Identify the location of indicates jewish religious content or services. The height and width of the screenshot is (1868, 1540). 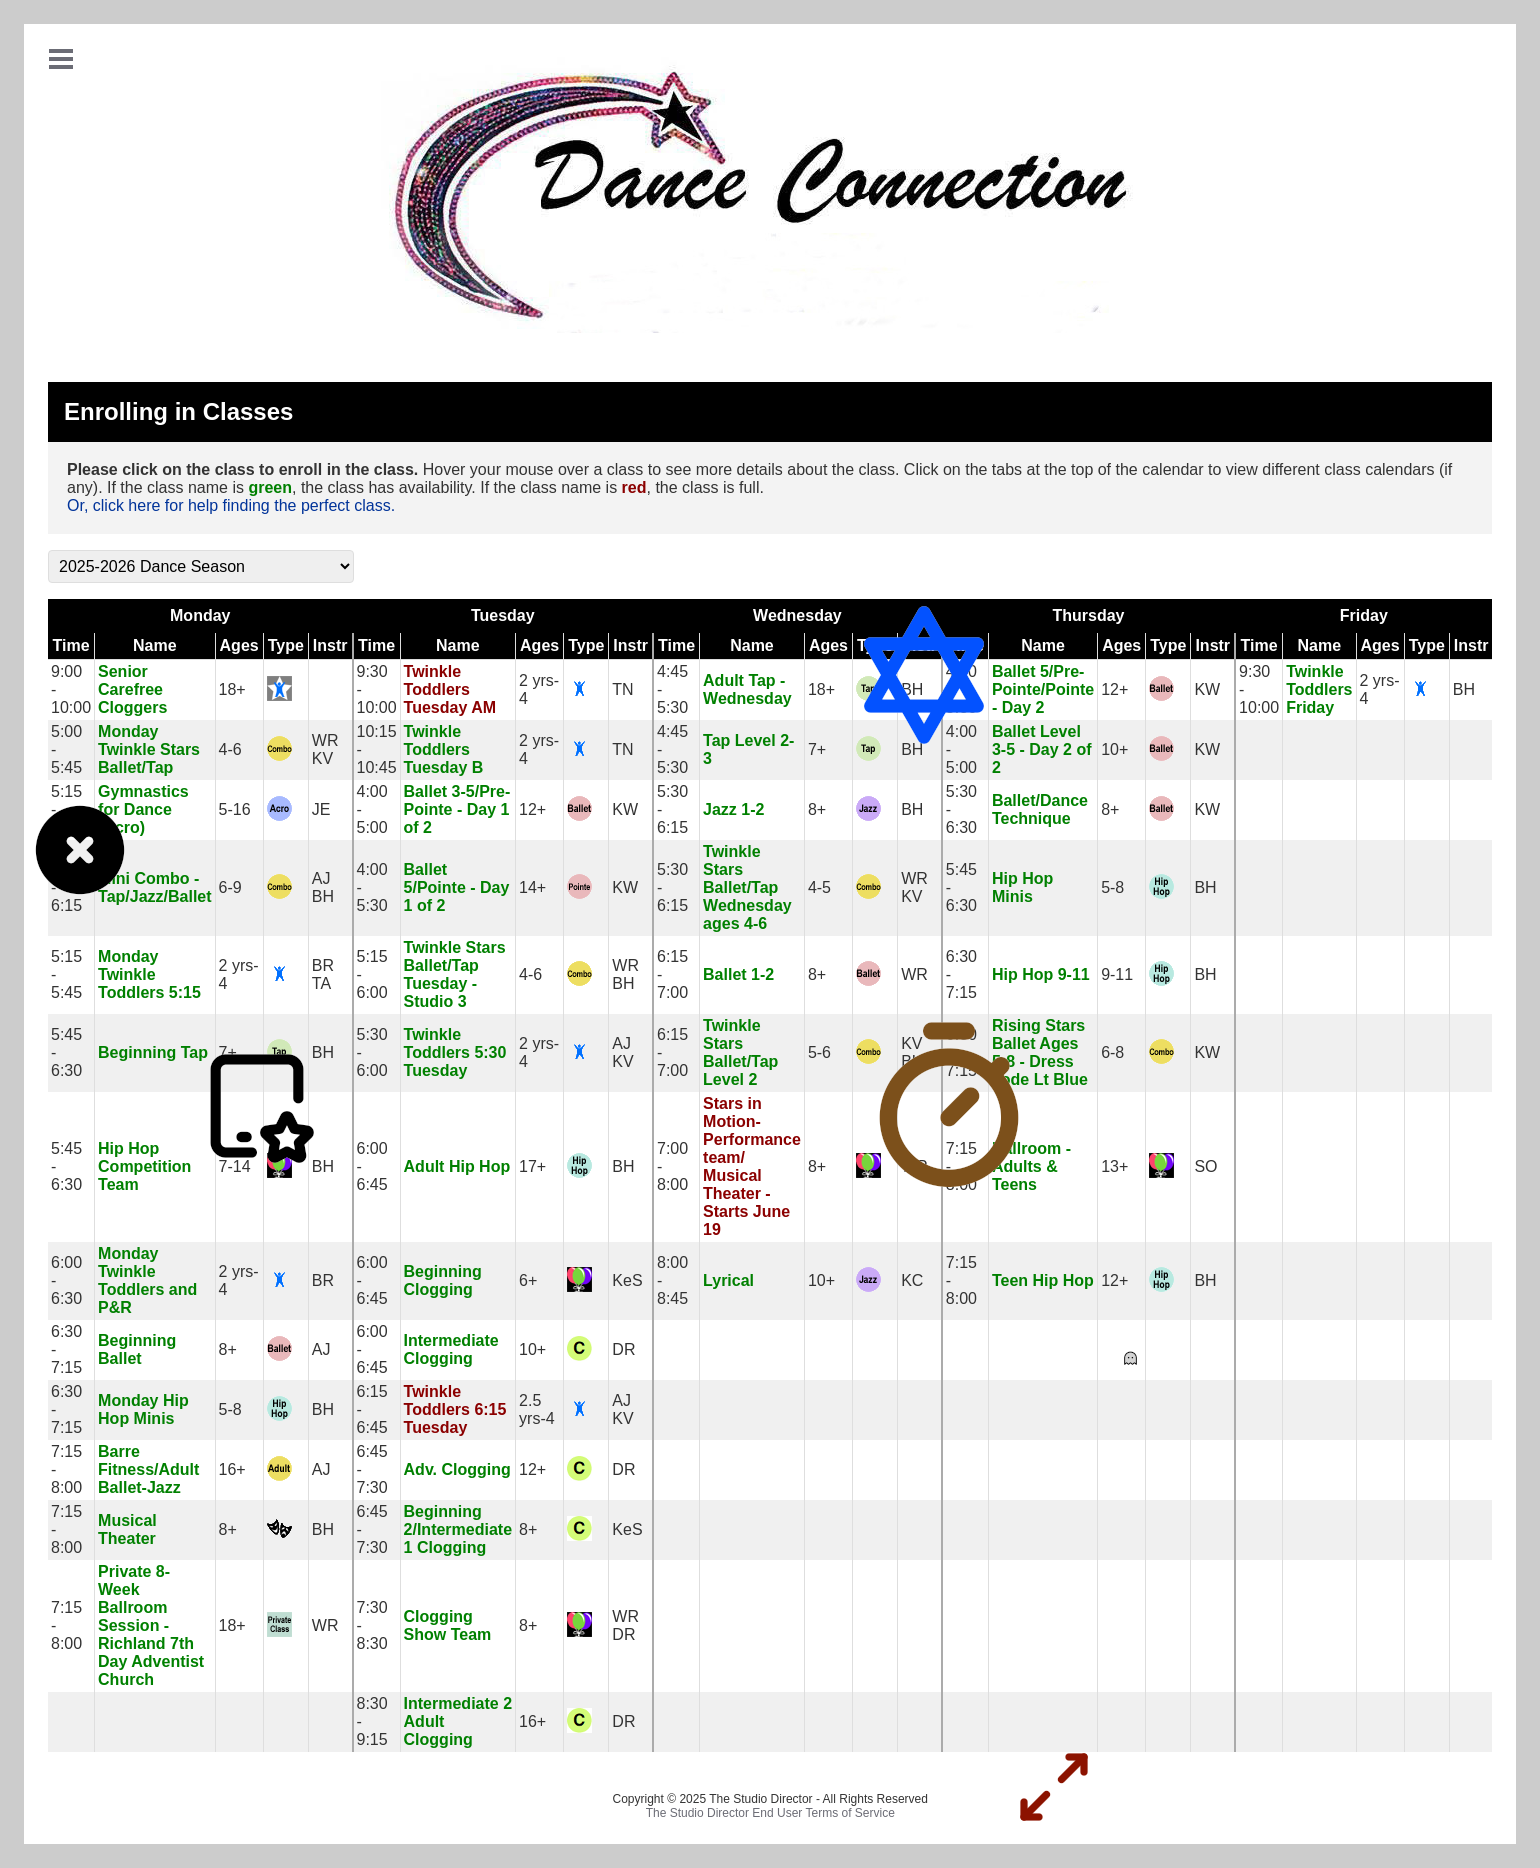
(924, 675).